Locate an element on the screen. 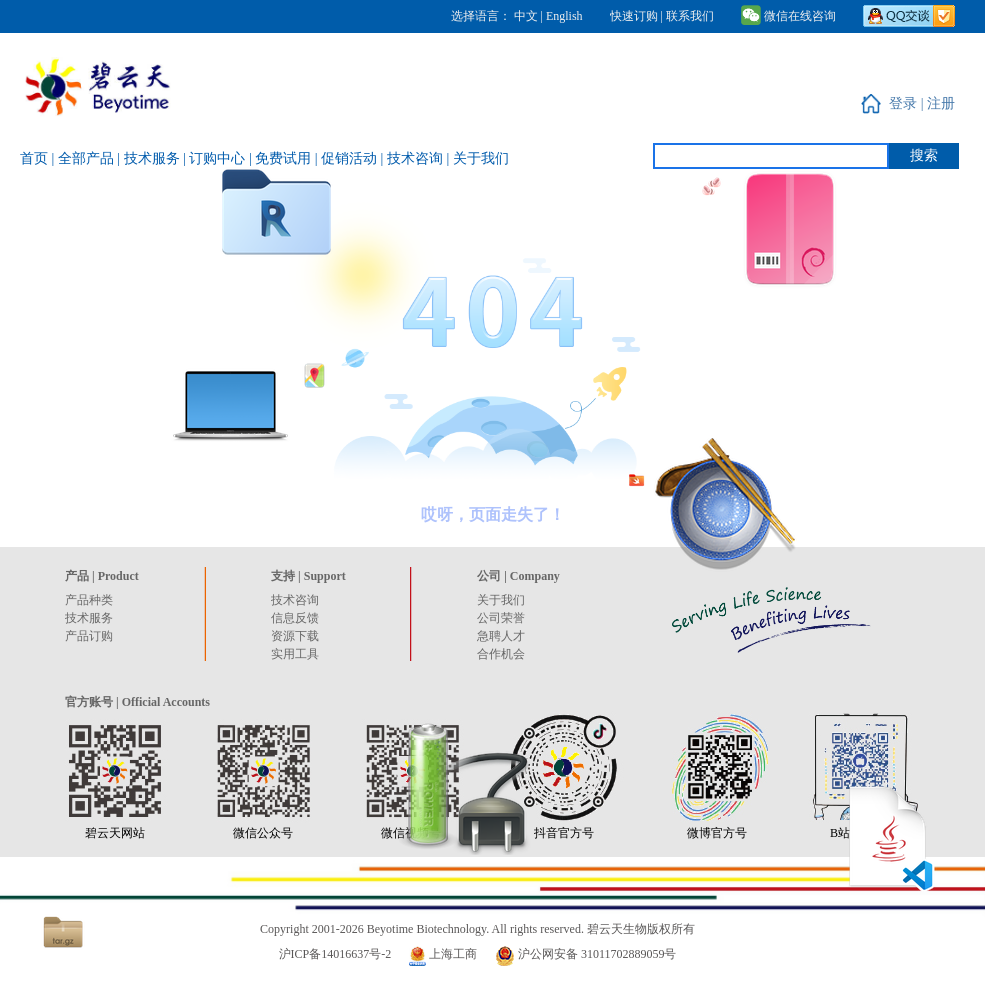 This screenshot has height=992, width=985. folder containing tar.gz compressed archive files is located at coordinates (63, 933).